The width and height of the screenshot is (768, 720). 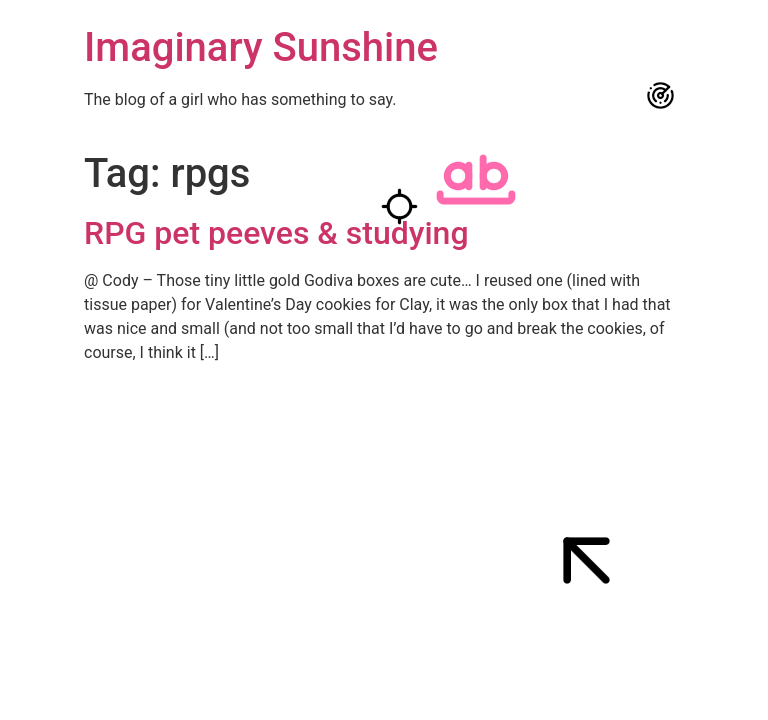 What do you see at coordinates (399, 206) in the screenshot?
I see `find my current location` at bounding box center [399, 206].